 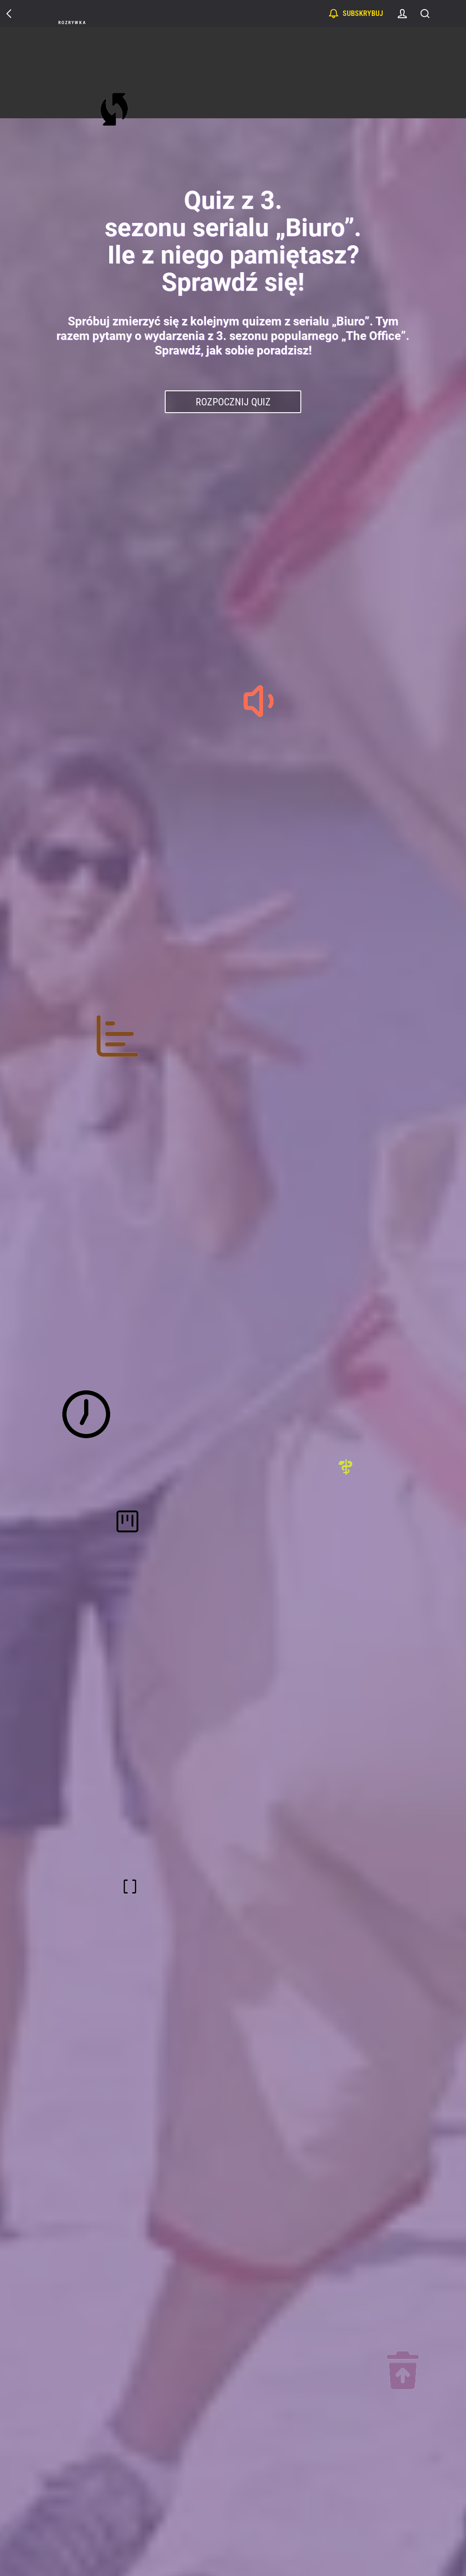 I want to click on view current time, so click(x=86, y=1414).